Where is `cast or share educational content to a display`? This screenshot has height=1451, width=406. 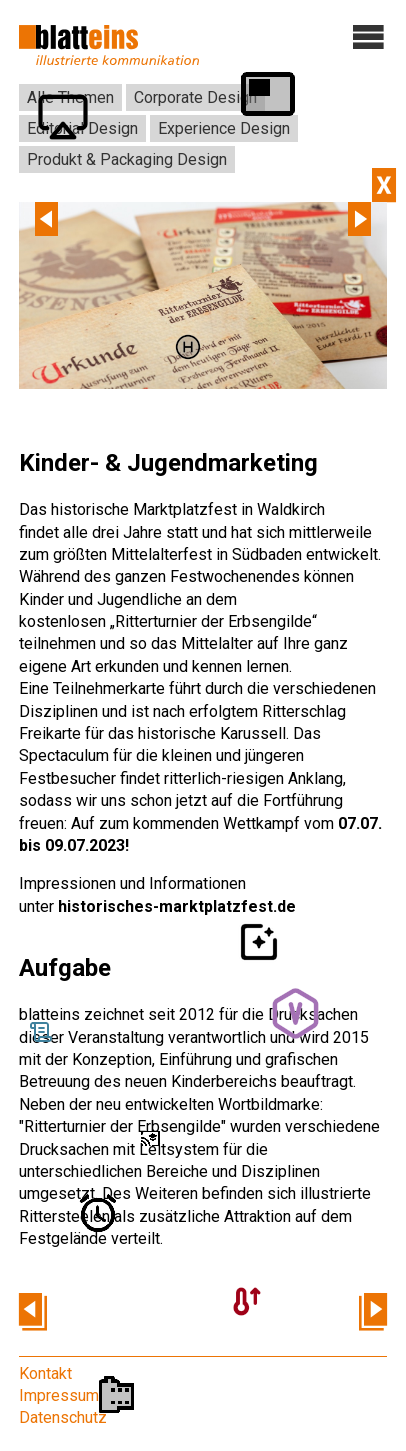
cast or share educational content to a display is located at coordinates (150, 1138).